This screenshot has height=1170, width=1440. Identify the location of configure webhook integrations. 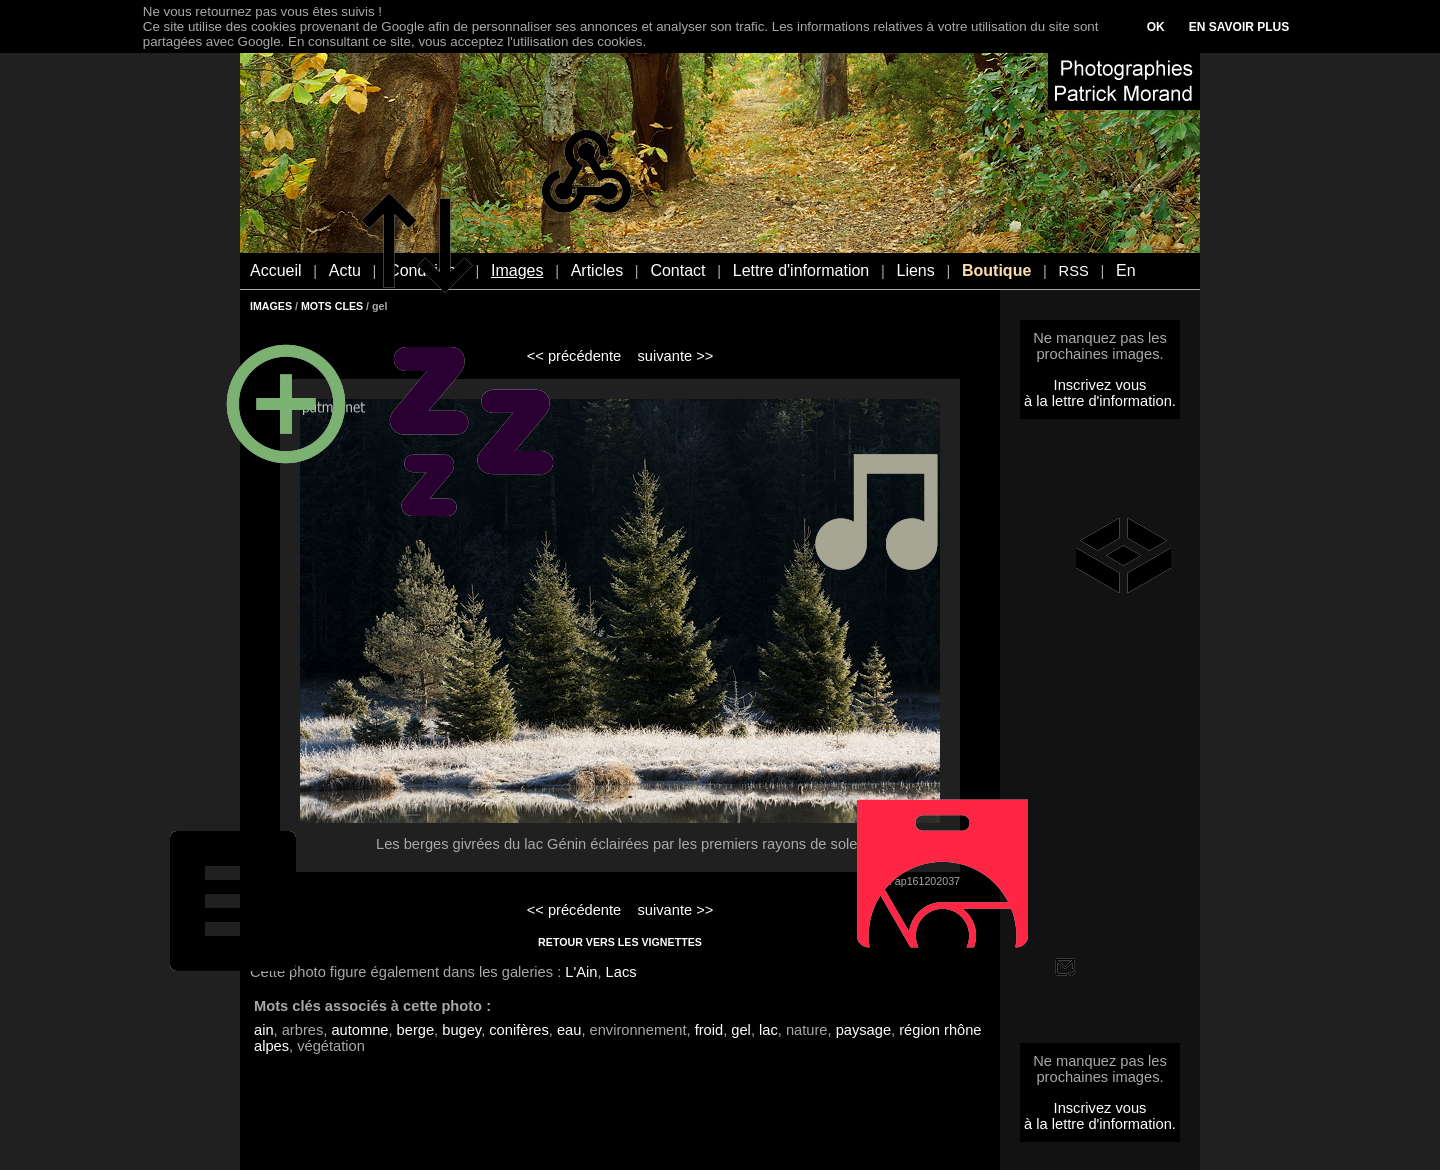
(586, 173).